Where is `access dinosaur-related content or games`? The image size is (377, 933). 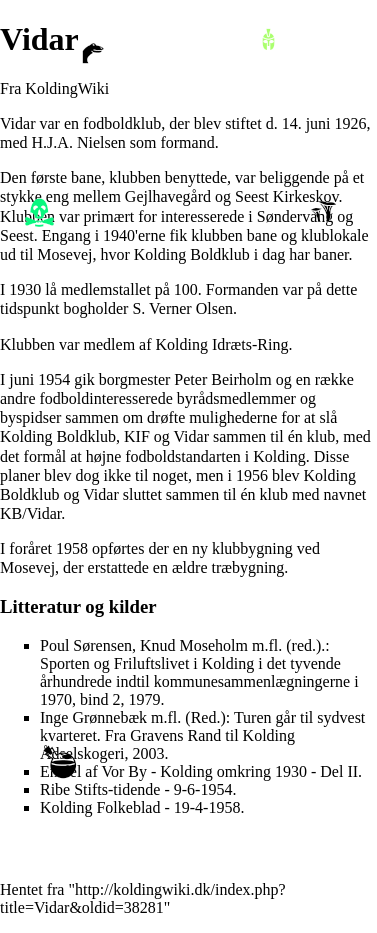
access dinosaur-related content or games is located at coordinates (93, 52).